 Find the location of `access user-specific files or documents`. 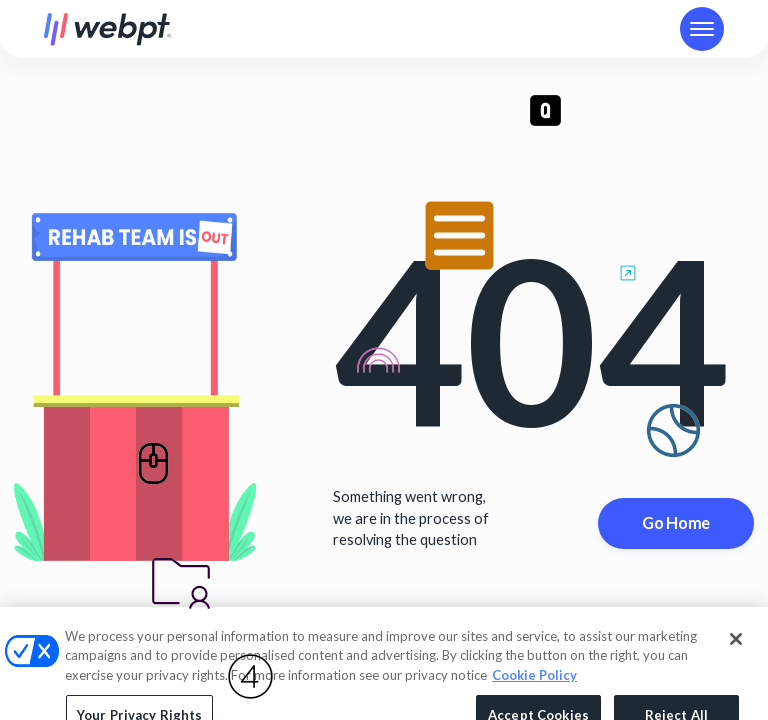

access user-specific files or documents is located at coordinates (181, 580).